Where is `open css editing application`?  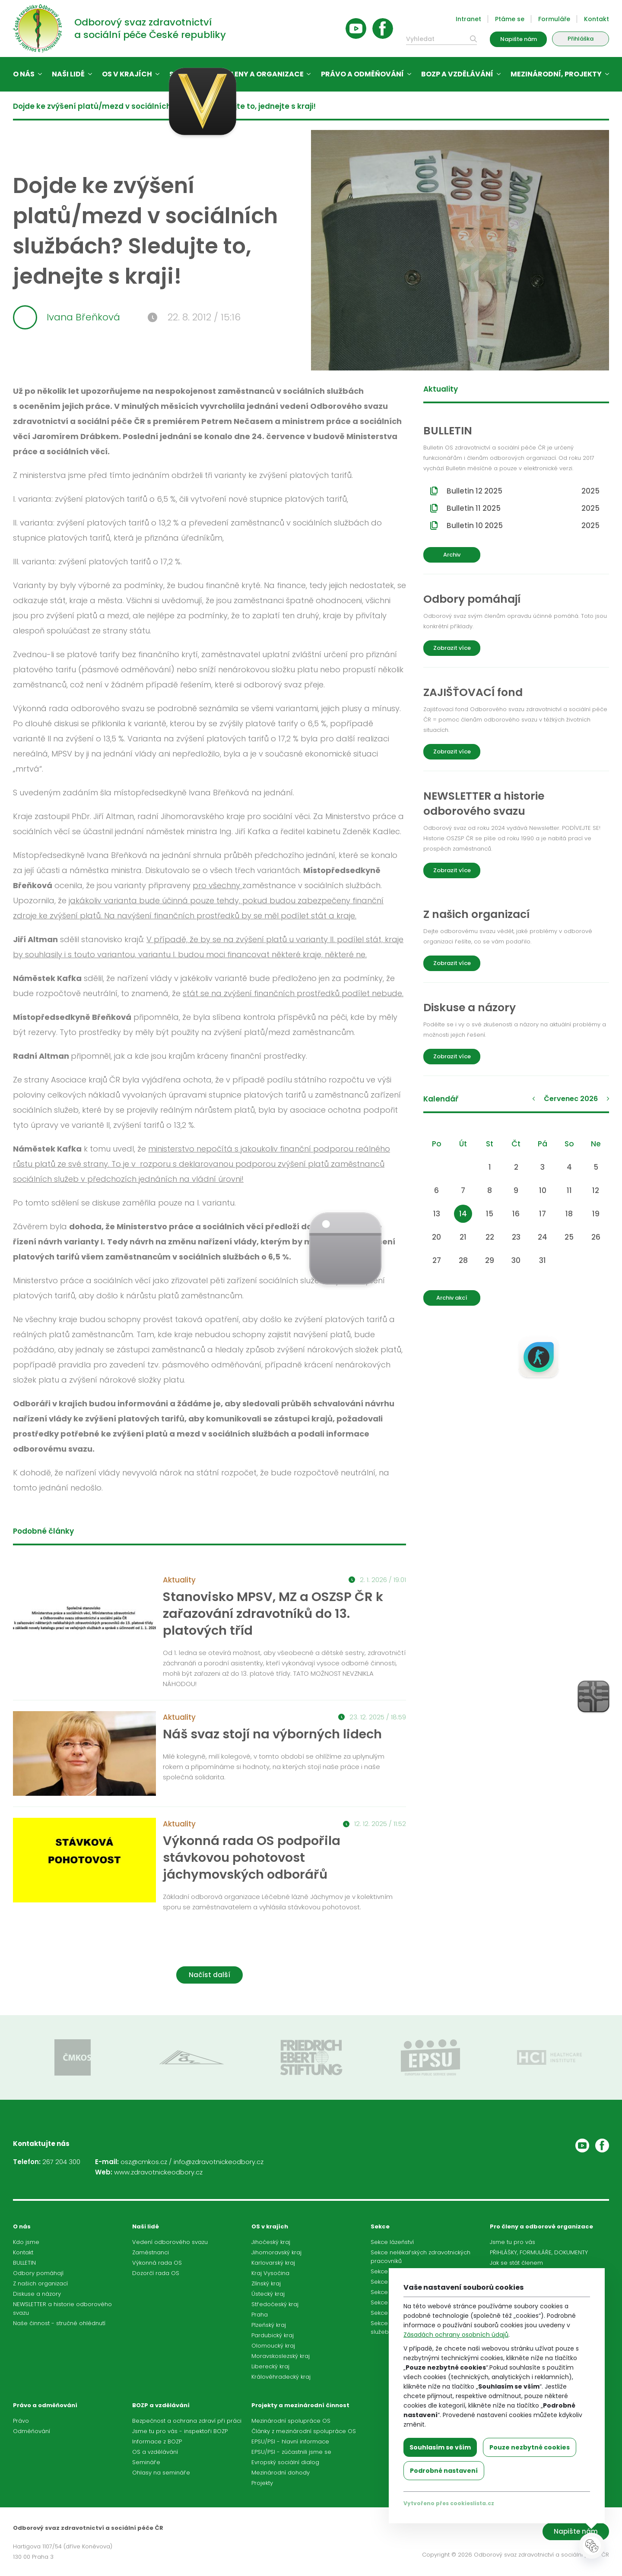 open css editing application is located at coordinates (539, 1357).